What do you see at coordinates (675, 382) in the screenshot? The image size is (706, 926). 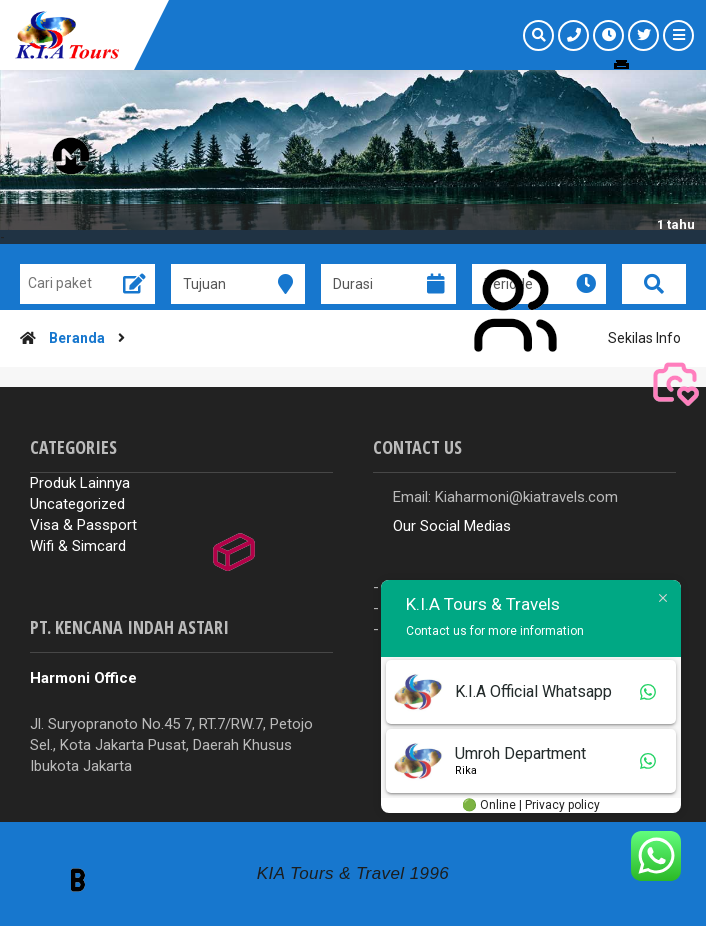 I see `mark photo as favorite` at bounding box center [675, 382].